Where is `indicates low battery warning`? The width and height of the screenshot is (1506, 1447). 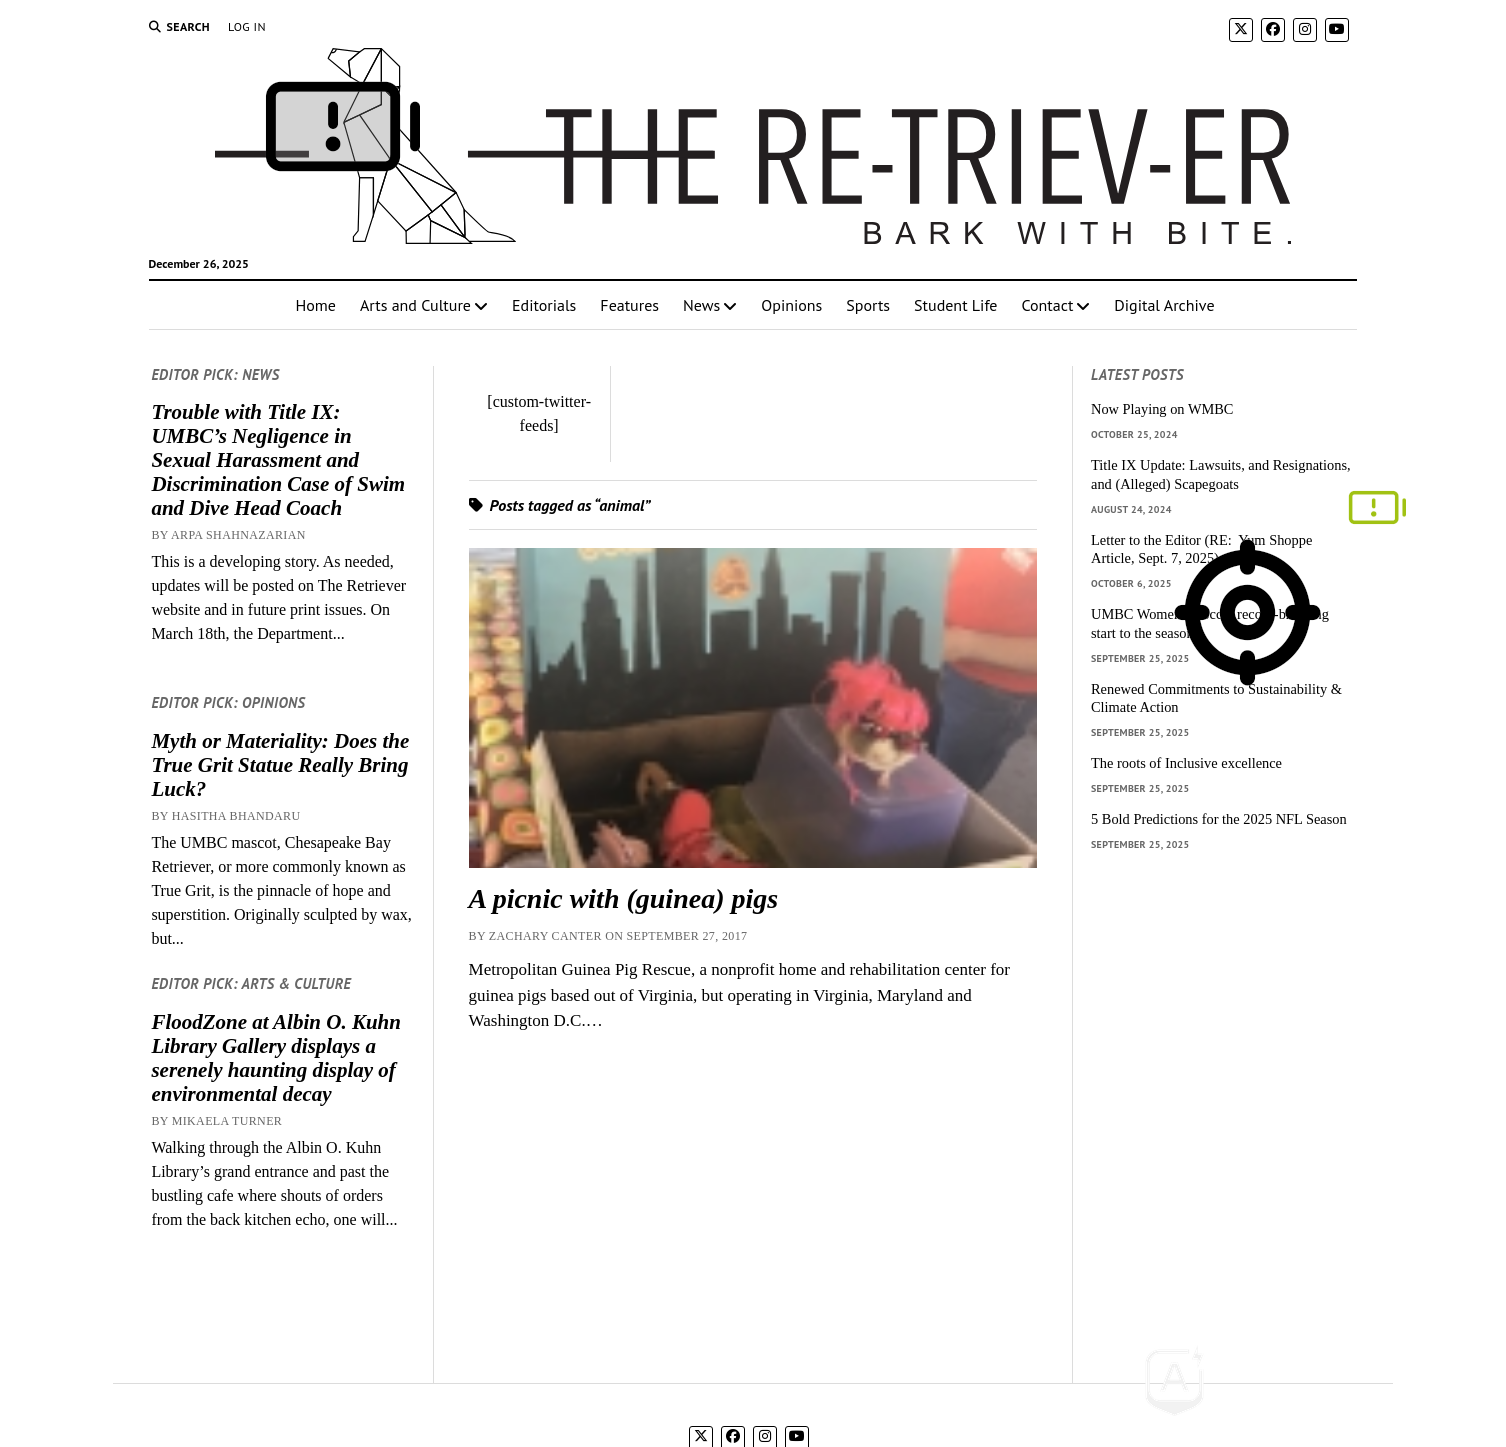 indicates low battery warning is located at coordinates (1376, 507).